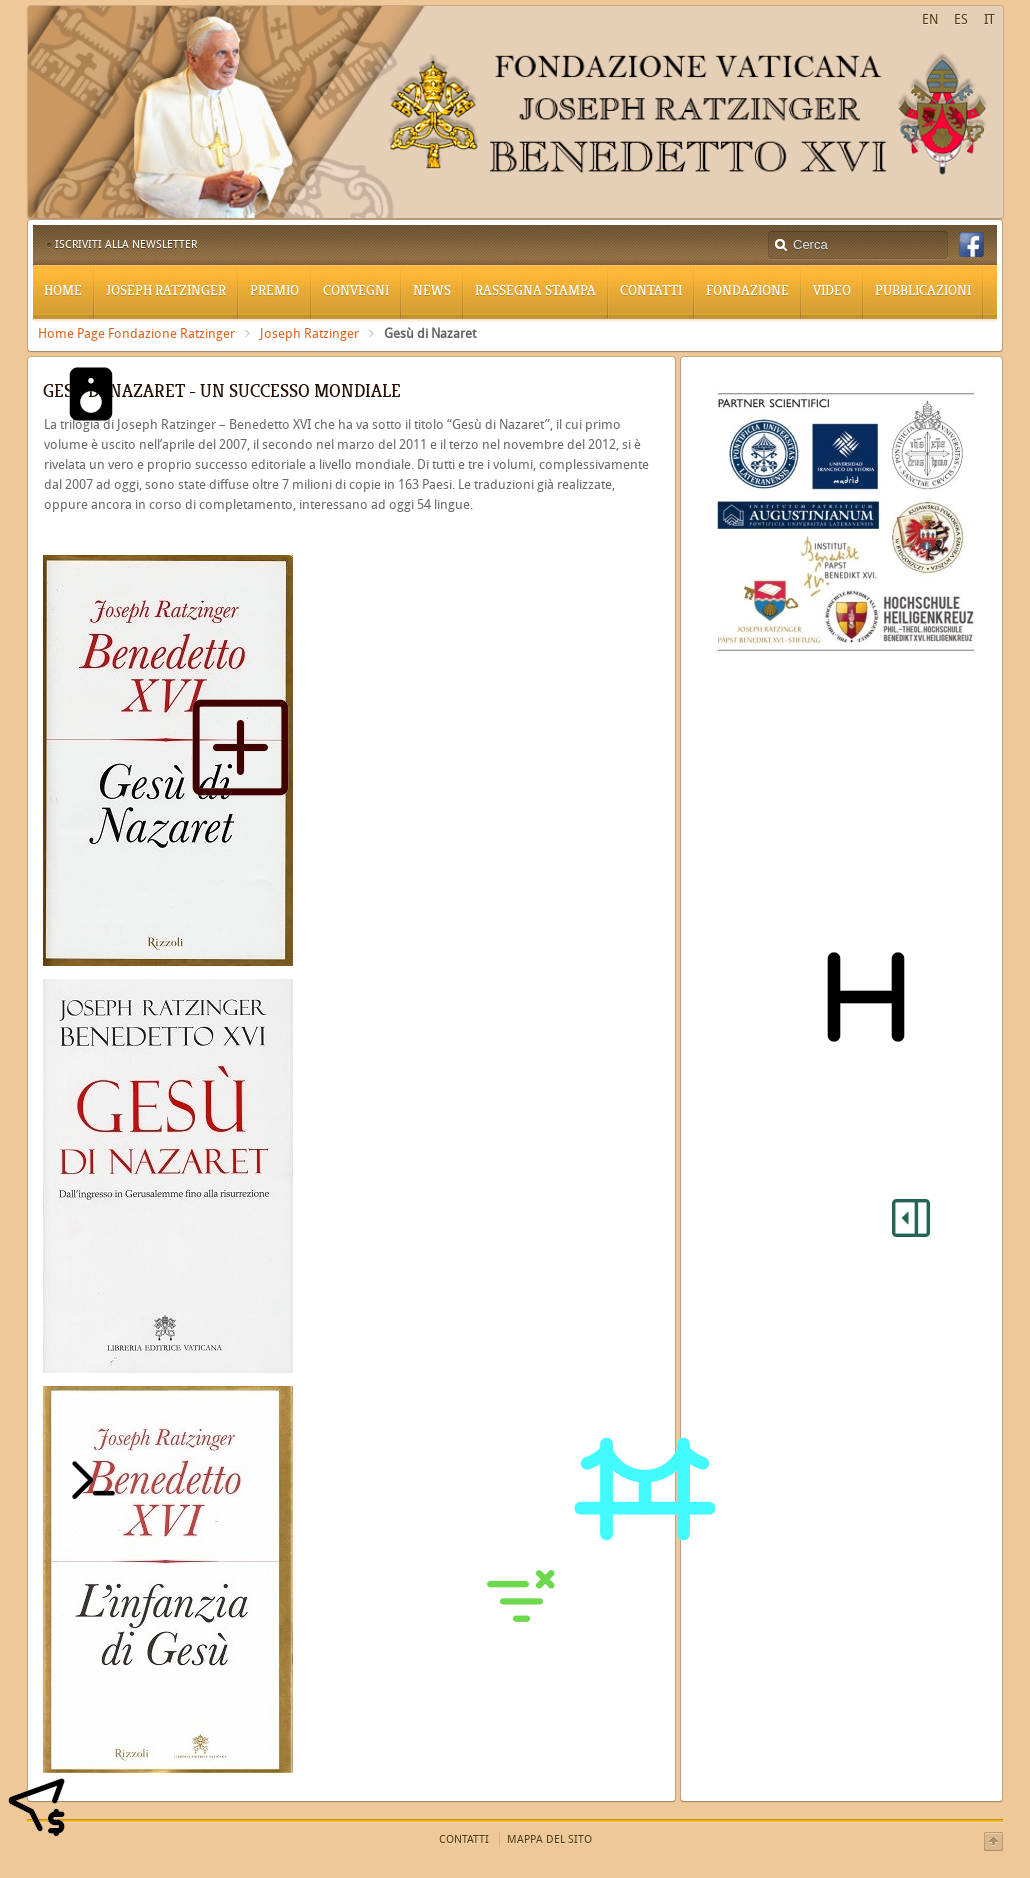 Image resolution: width=1030 pixels, height=1878 pixels. What do you see at coordinates (240, 747) in the screenshot?
I see `add new file or content to a diff` at bounding box center [240, 747].